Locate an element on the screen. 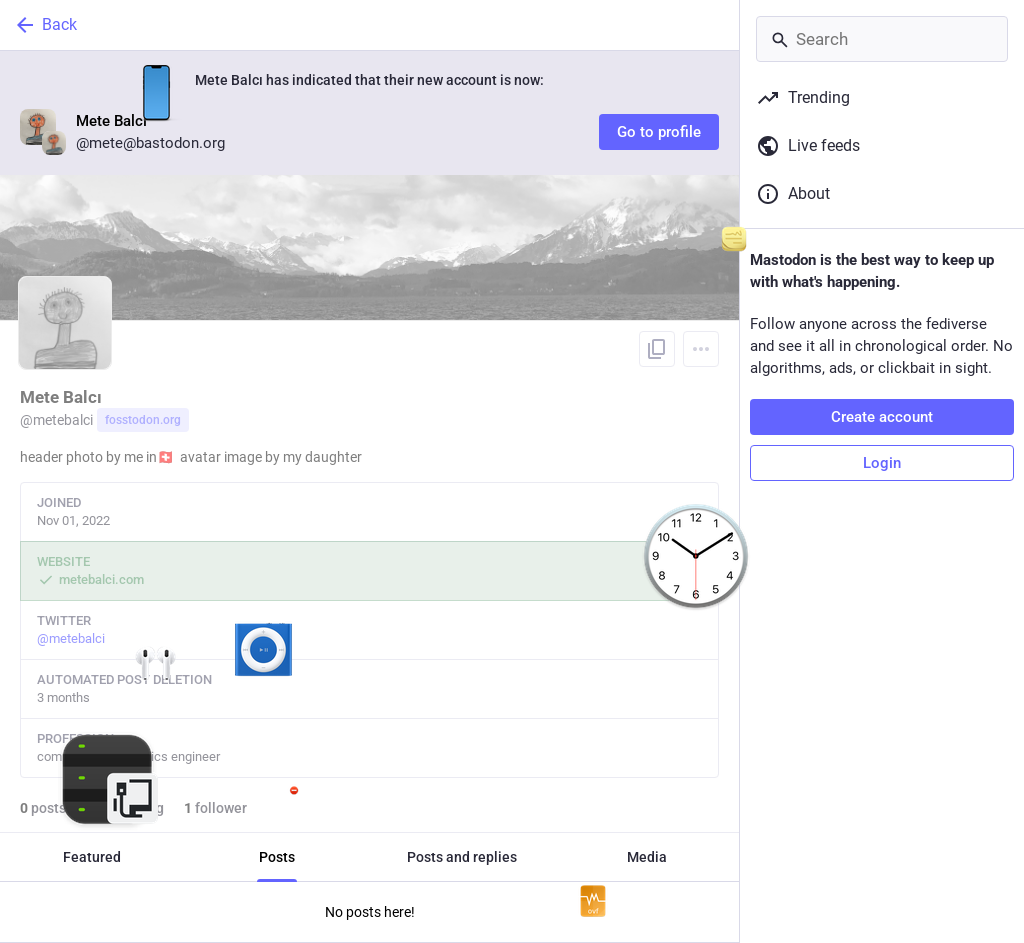 Image resolution: width=1024 pixels, height=943 pixels. indicates a private or restricted folder is located at coordinates (278, 778).